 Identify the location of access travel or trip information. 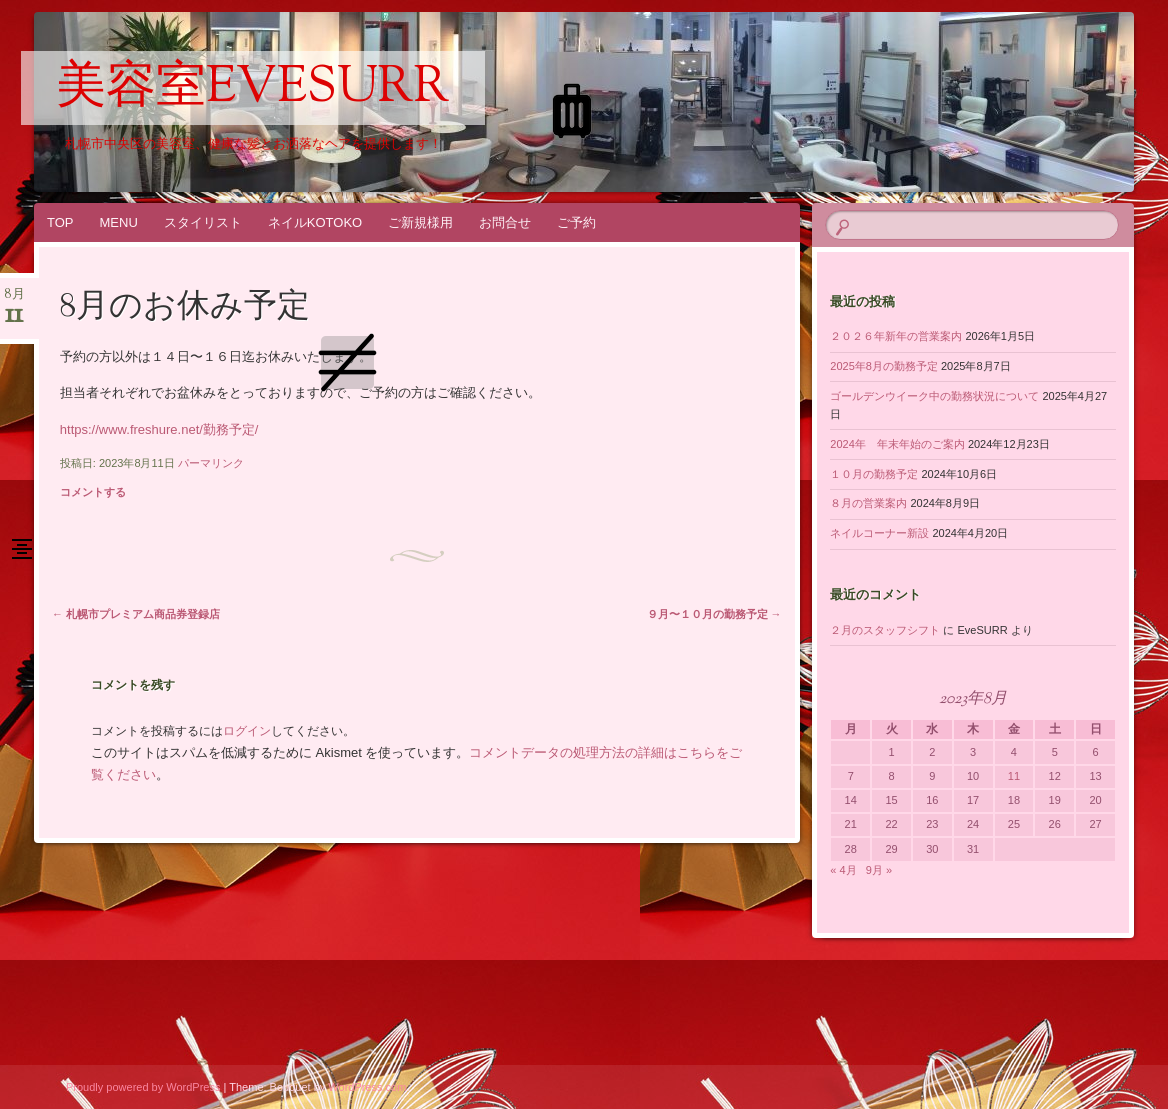
(572, 111).